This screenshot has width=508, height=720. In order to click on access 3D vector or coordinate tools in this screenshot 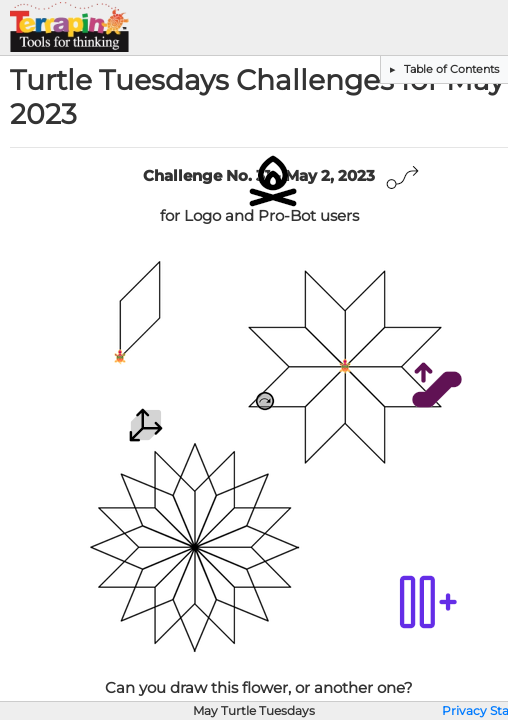, I will do `click(144, 427)`.